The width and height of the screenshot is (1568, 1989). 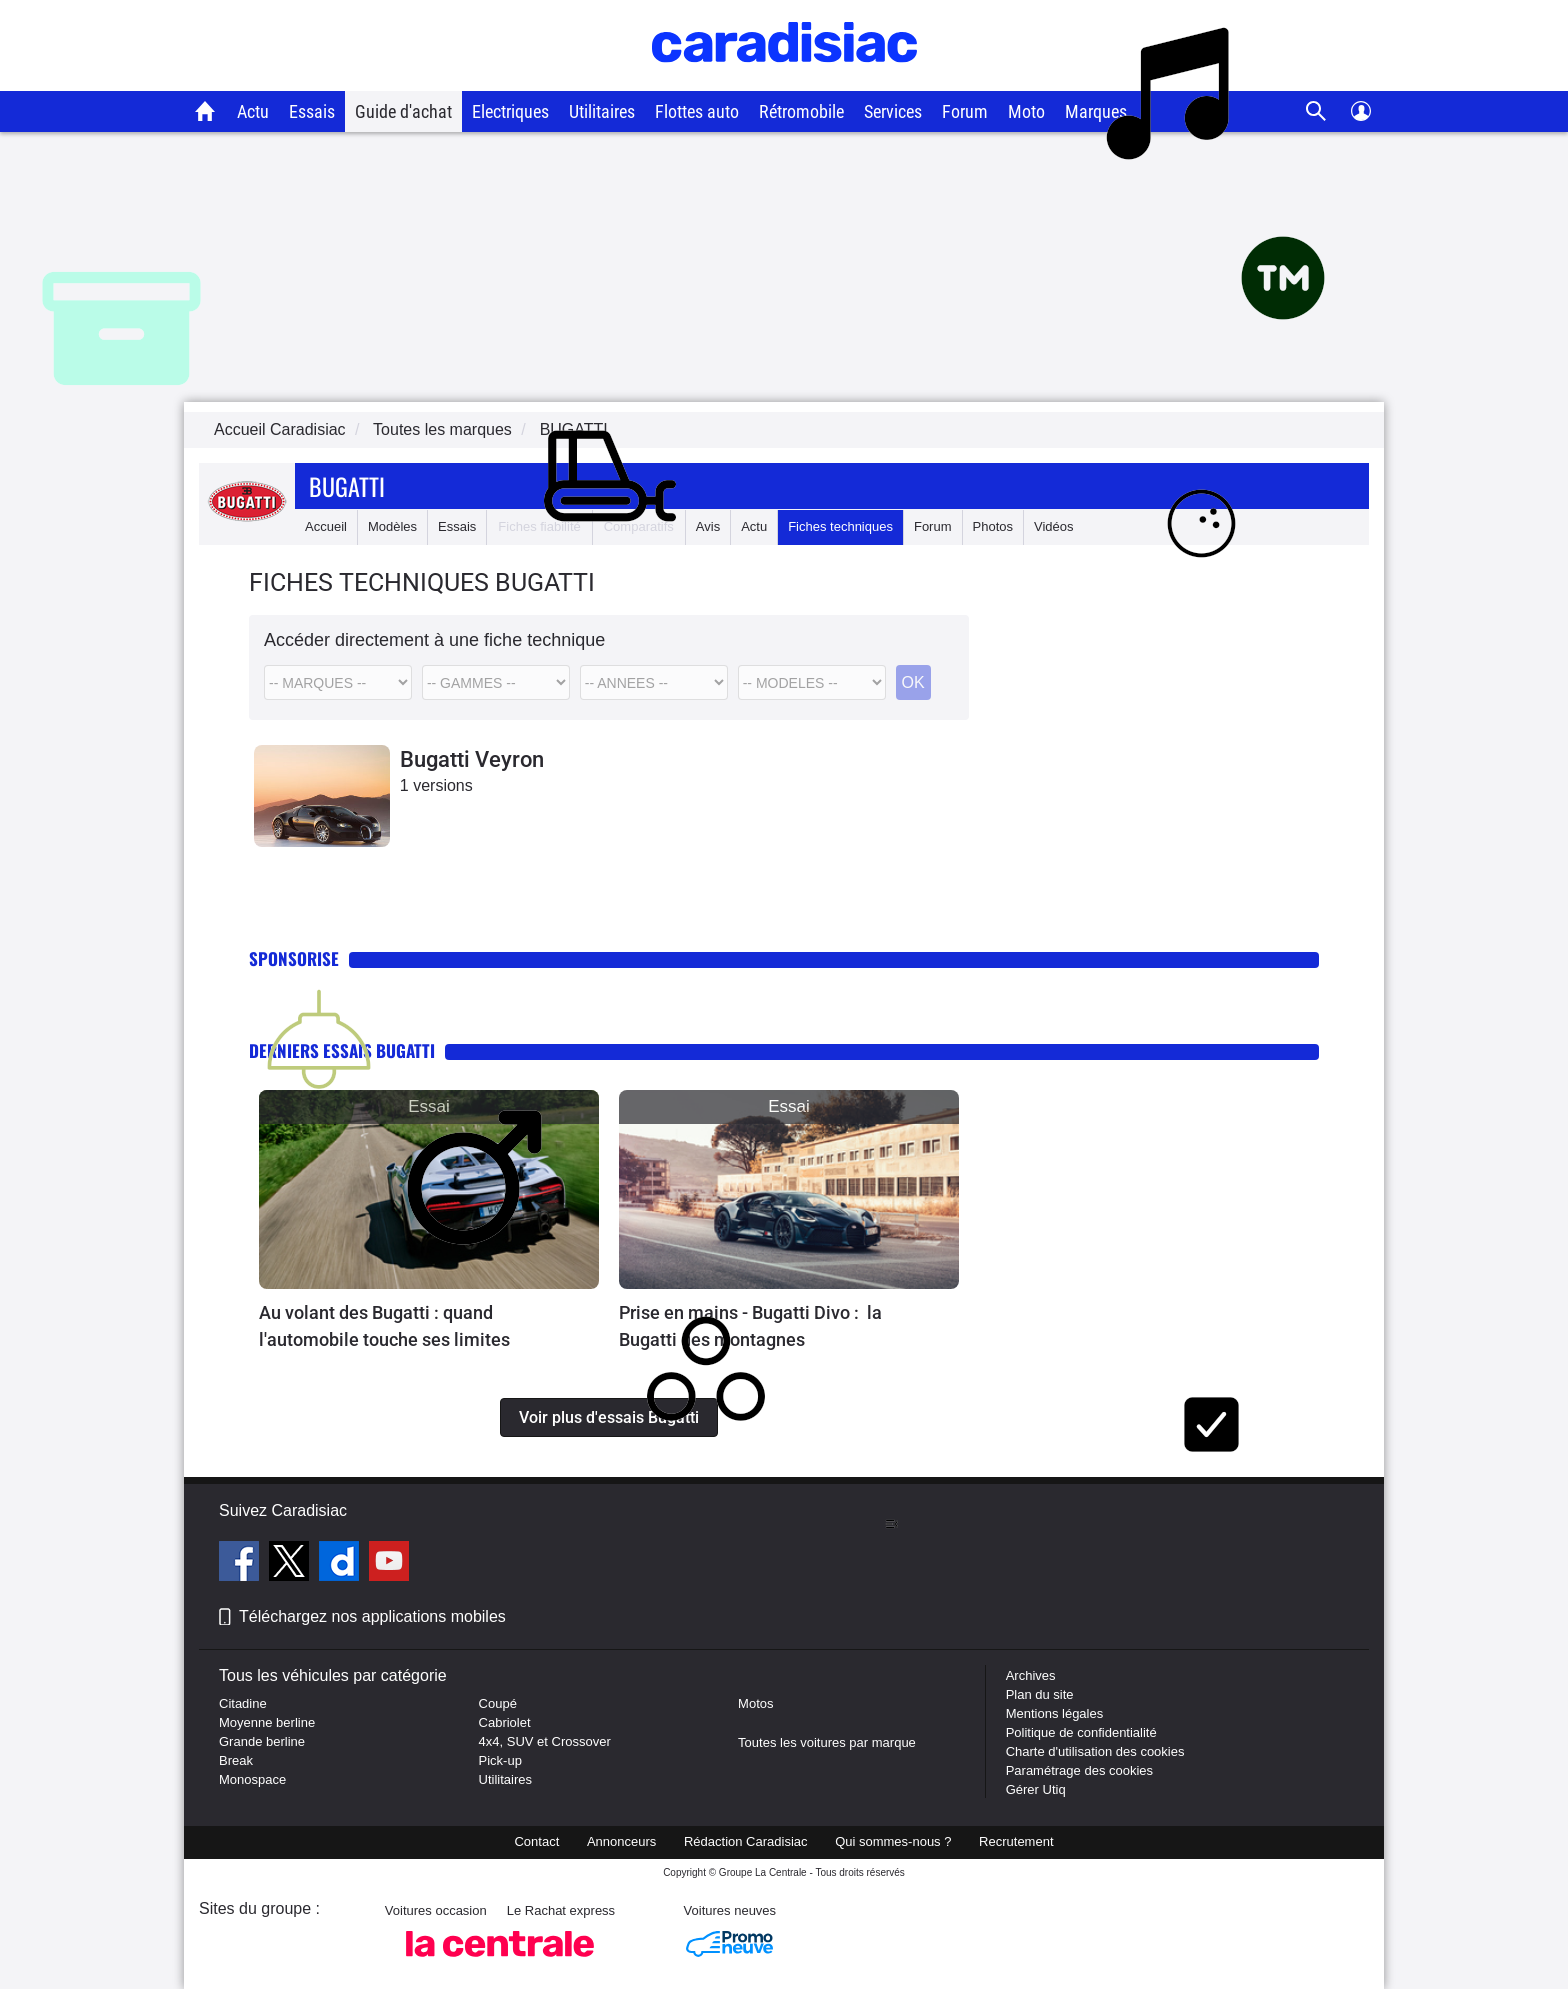 What do you see at coordinates (1211, 1424) in the screenshot?
I see `select or confirm an option` at bounding box center [1211, 1424].